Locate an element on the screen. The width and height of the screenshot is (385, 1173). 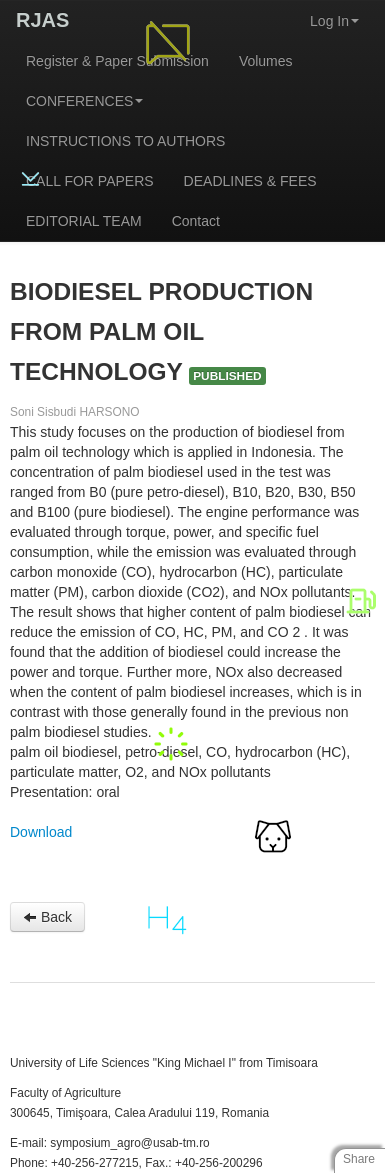
format text as heading level 4 is located at coordinates (164, 919).